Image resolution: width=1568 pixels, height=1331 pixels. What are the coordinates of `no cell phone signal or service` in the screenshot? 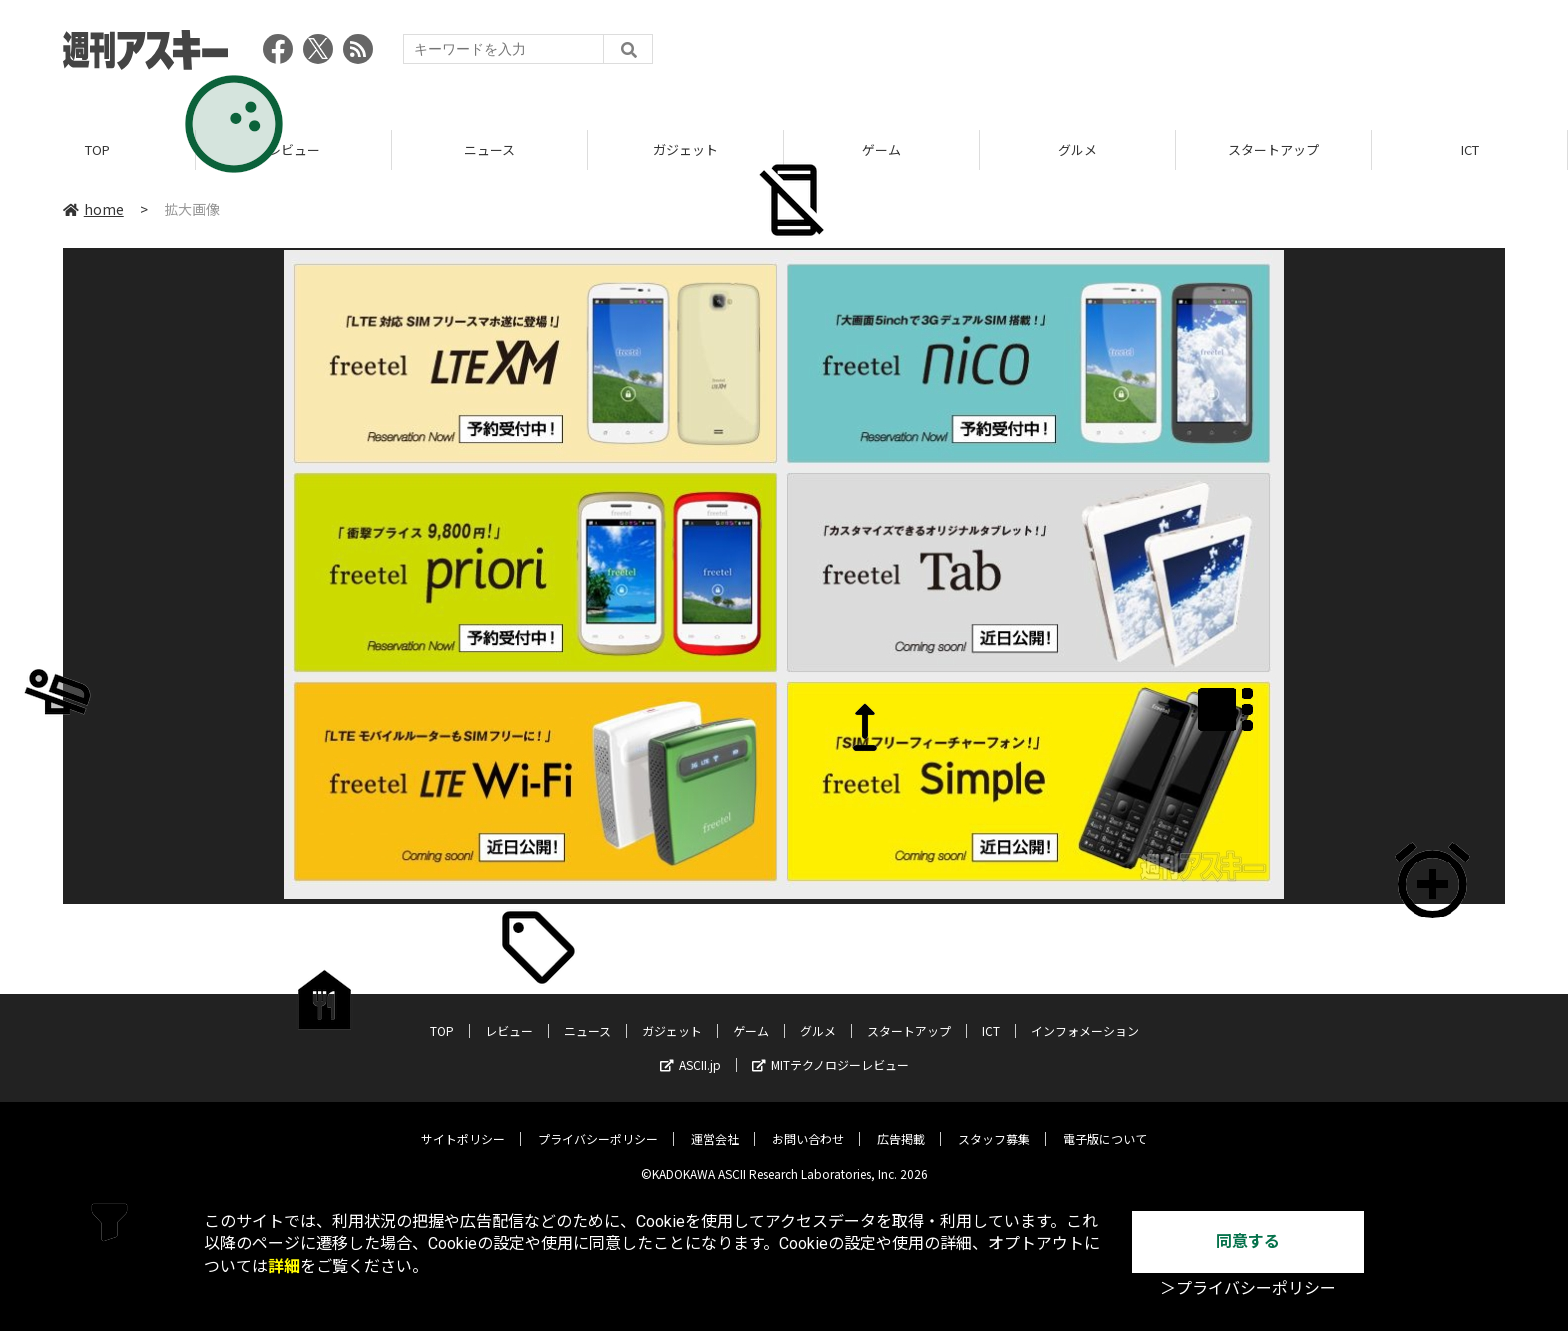 It's located at (794, 200).